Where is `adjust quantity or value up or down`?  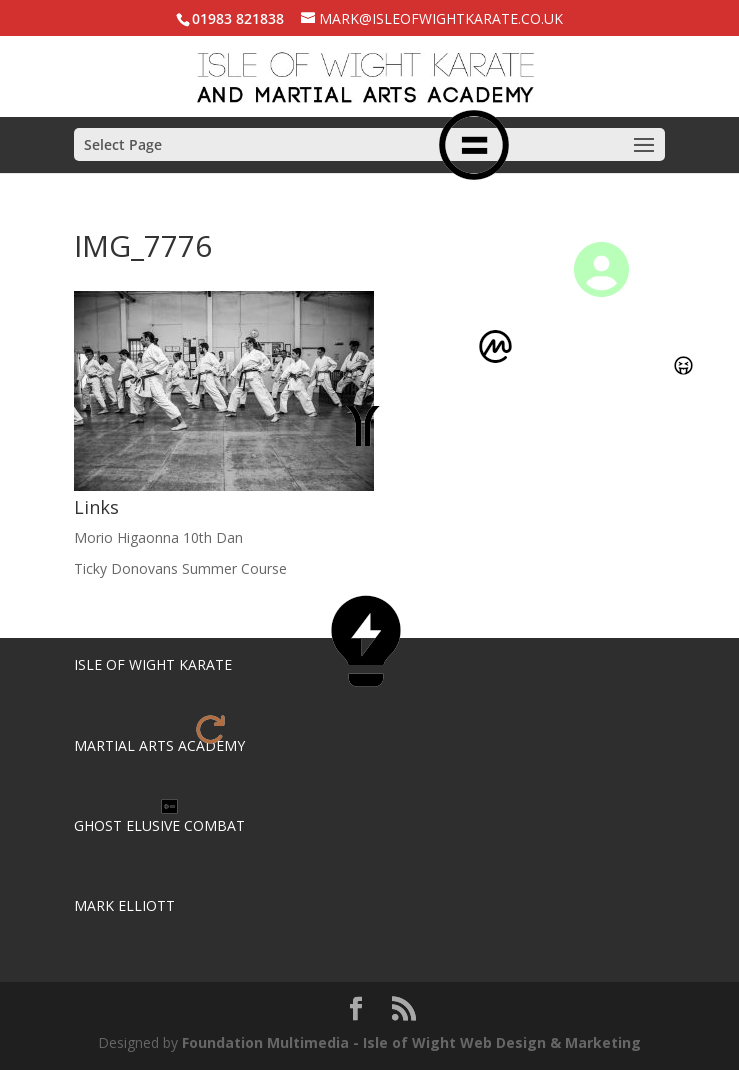
adjust quantity or value up or down is located at coordinates (169, 806).